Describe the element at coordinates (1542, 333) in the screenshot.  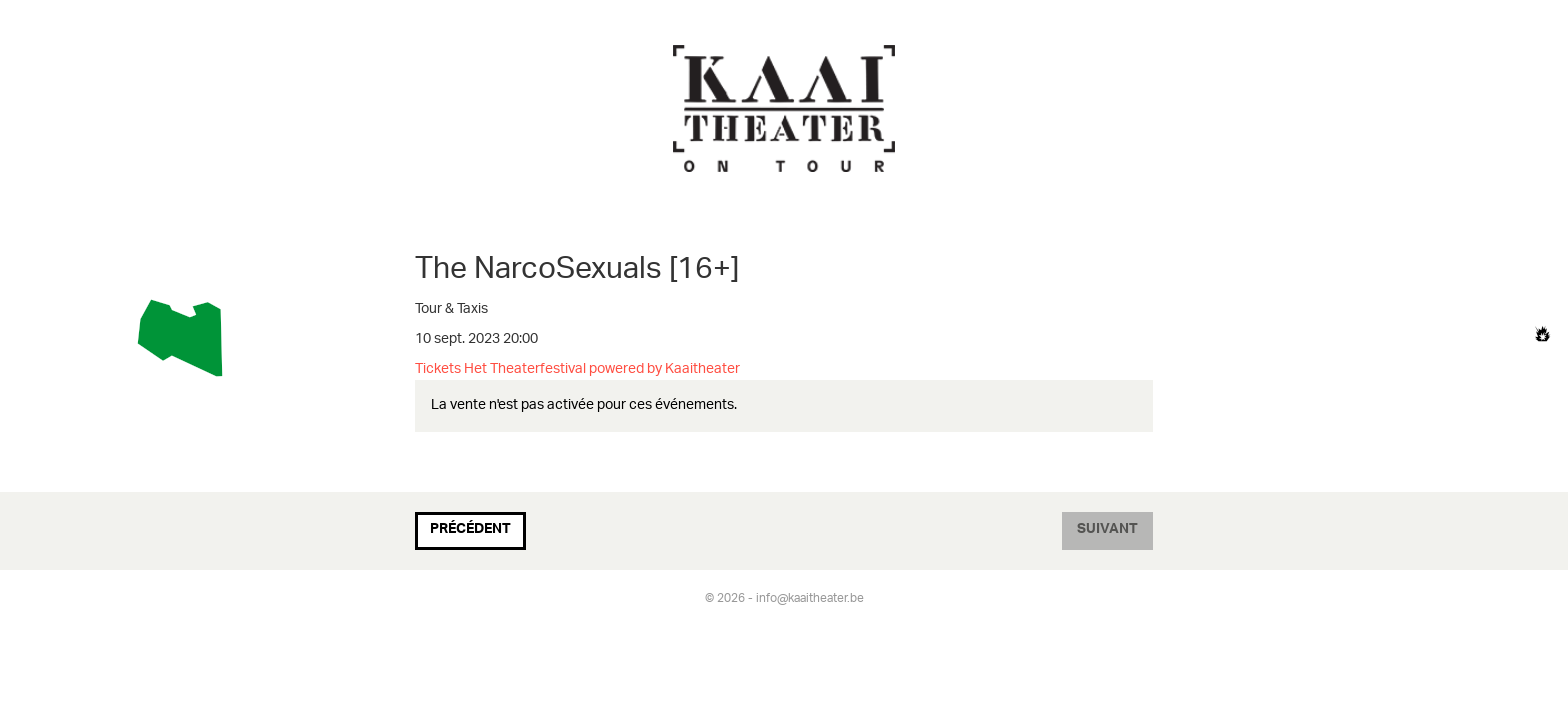
I see `indicates screen damage or impact effect` at that location.